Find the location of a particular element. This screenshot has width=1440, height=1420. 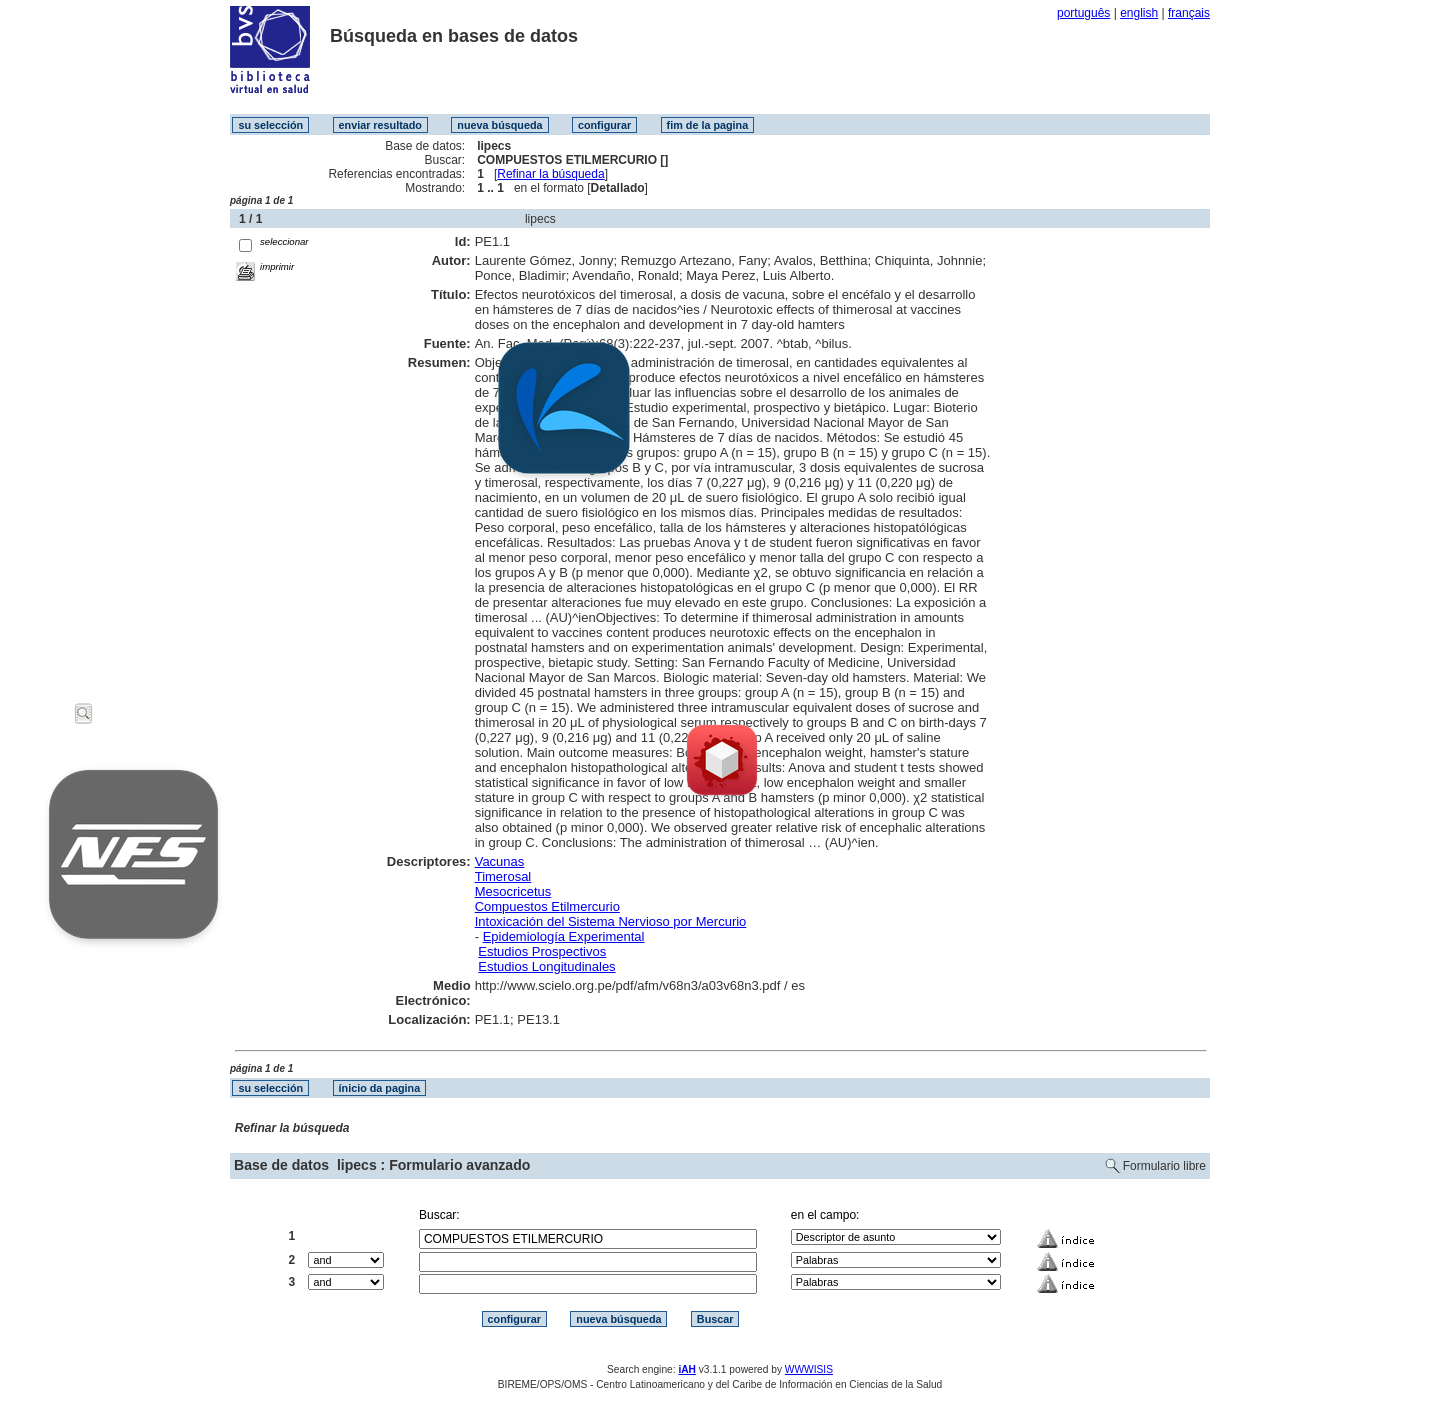

launch the KaOS linux distribution app is located at coordinates (564, 408).